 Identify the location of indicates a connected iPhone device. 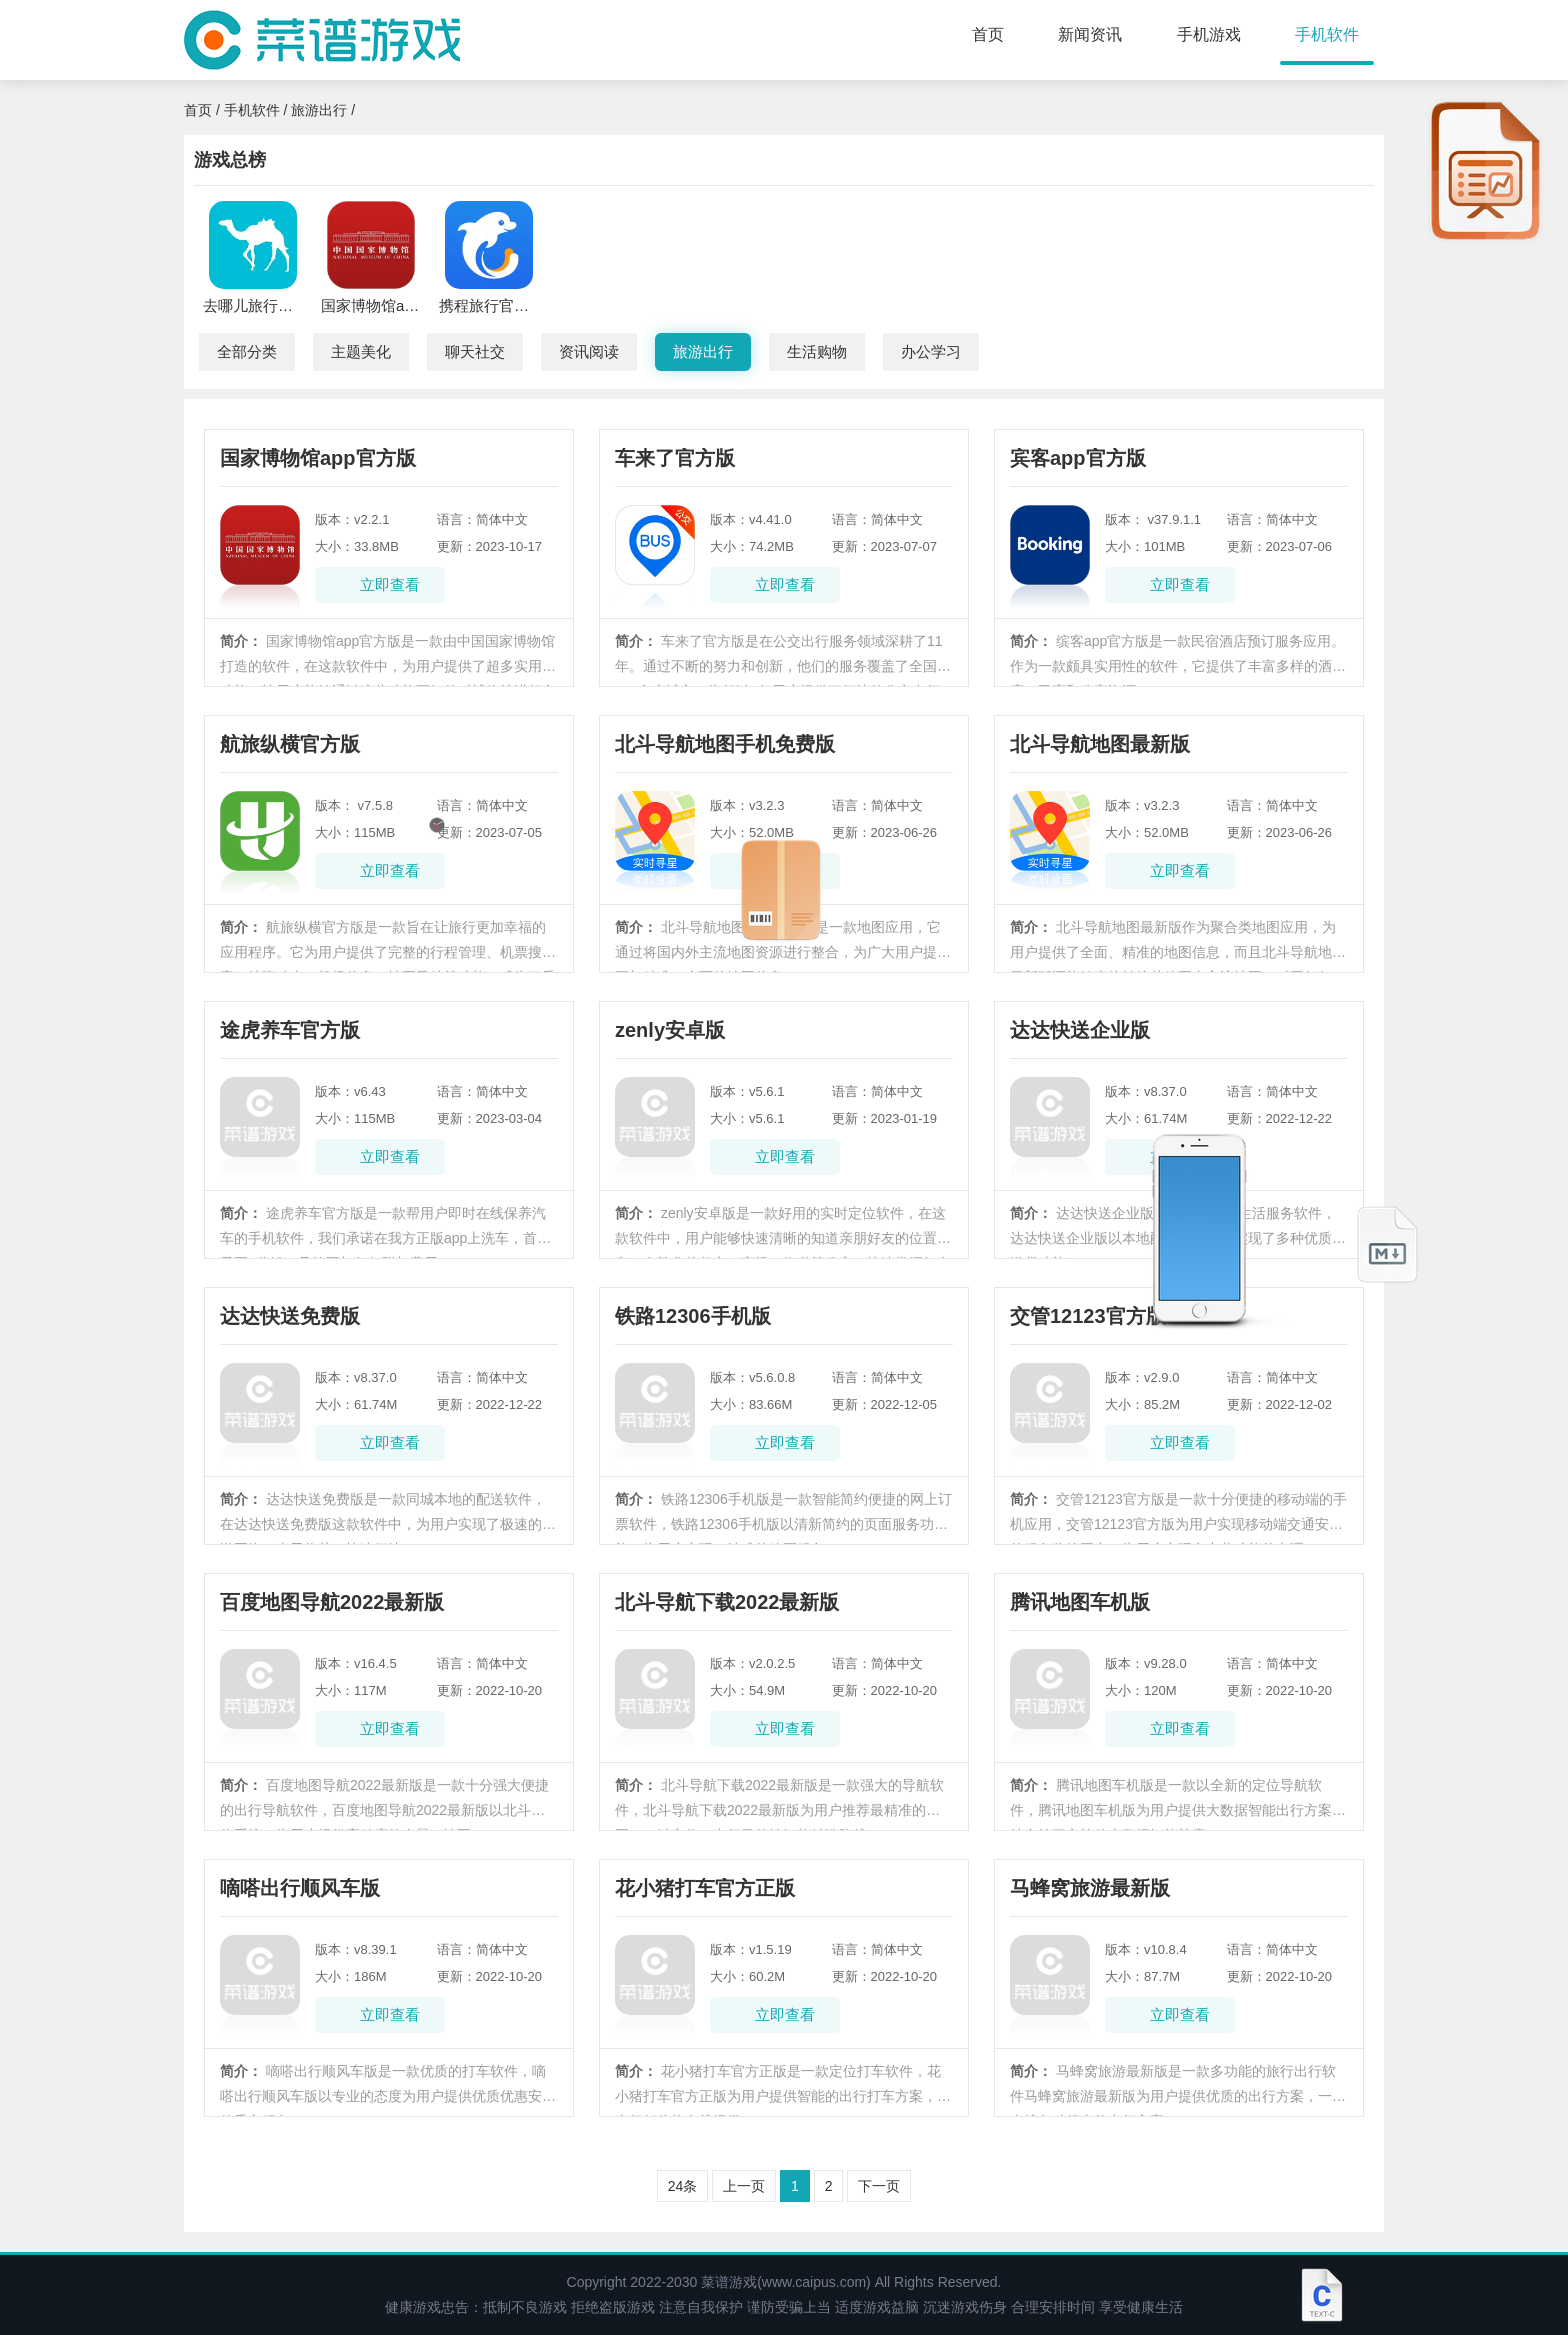
(1199, 1231).